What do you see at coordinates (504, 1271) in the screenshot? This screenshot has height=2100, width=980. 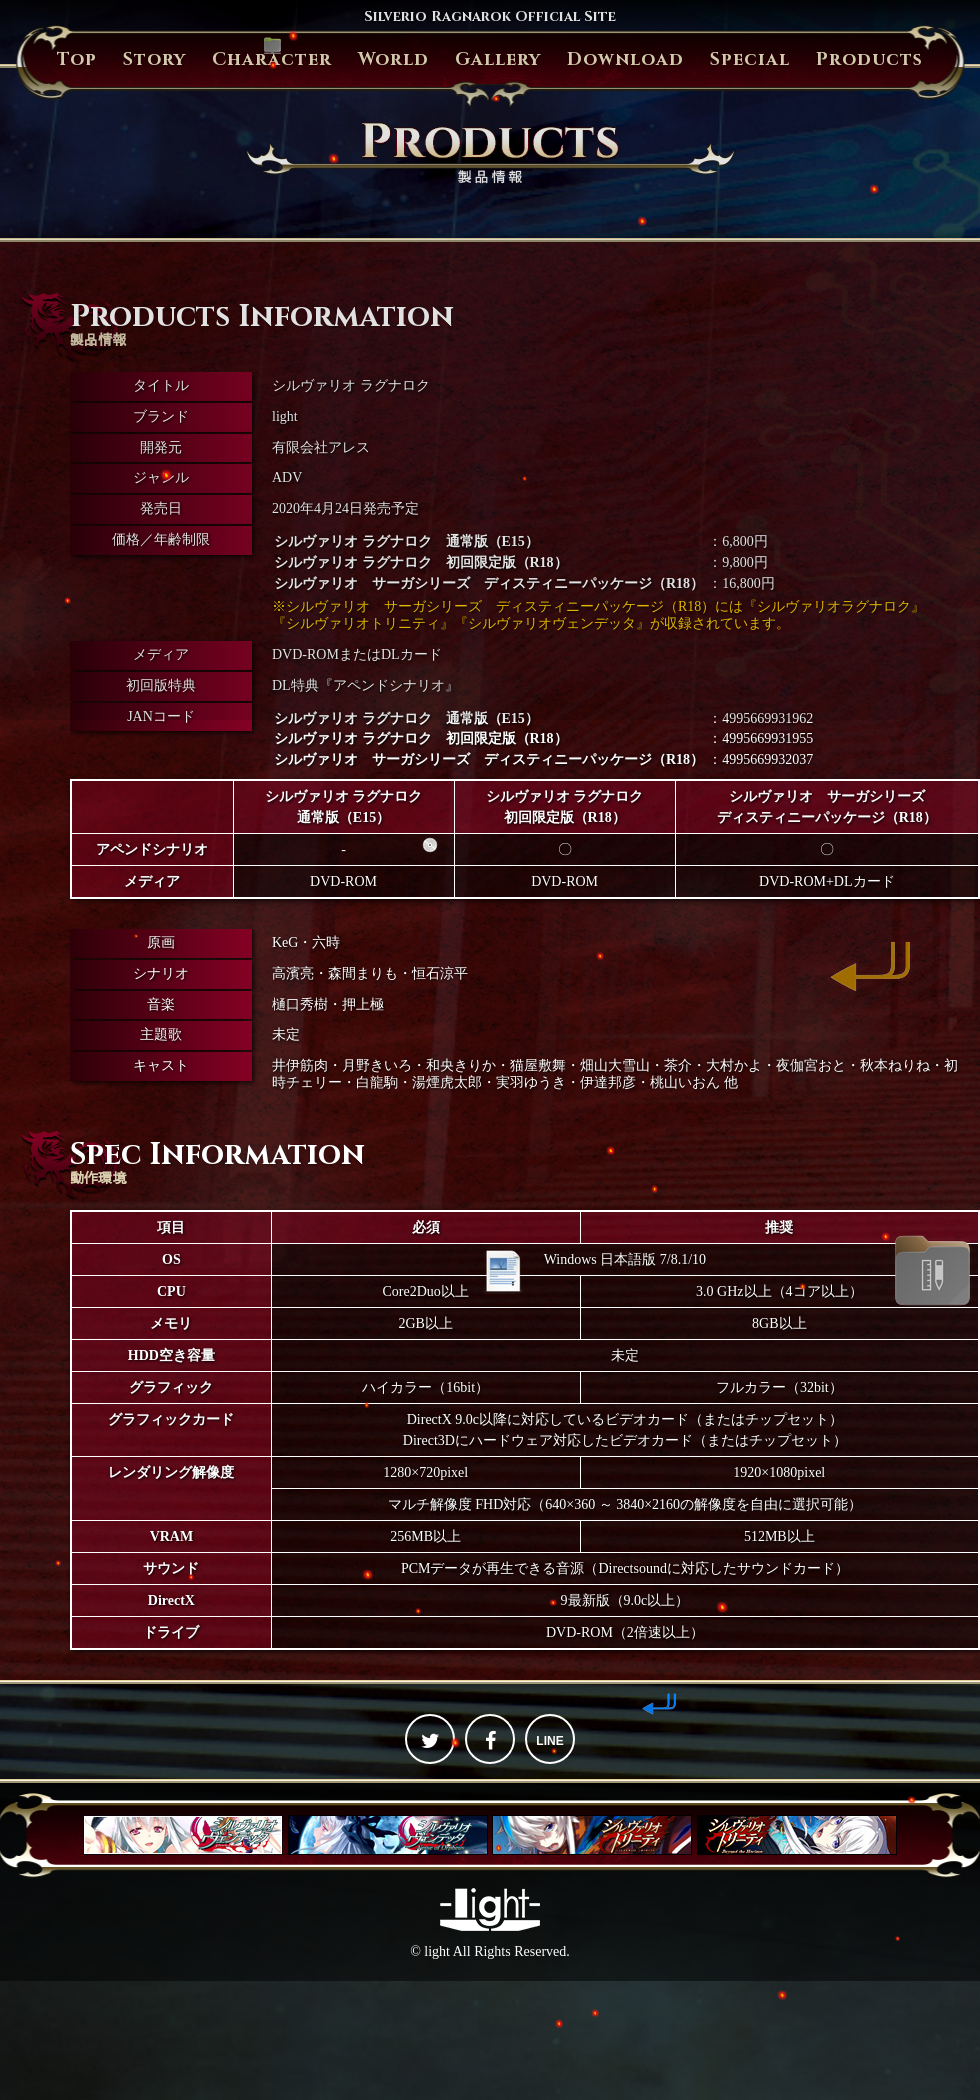 I see `select all content in the current document` at bounding box center [504, 1271].